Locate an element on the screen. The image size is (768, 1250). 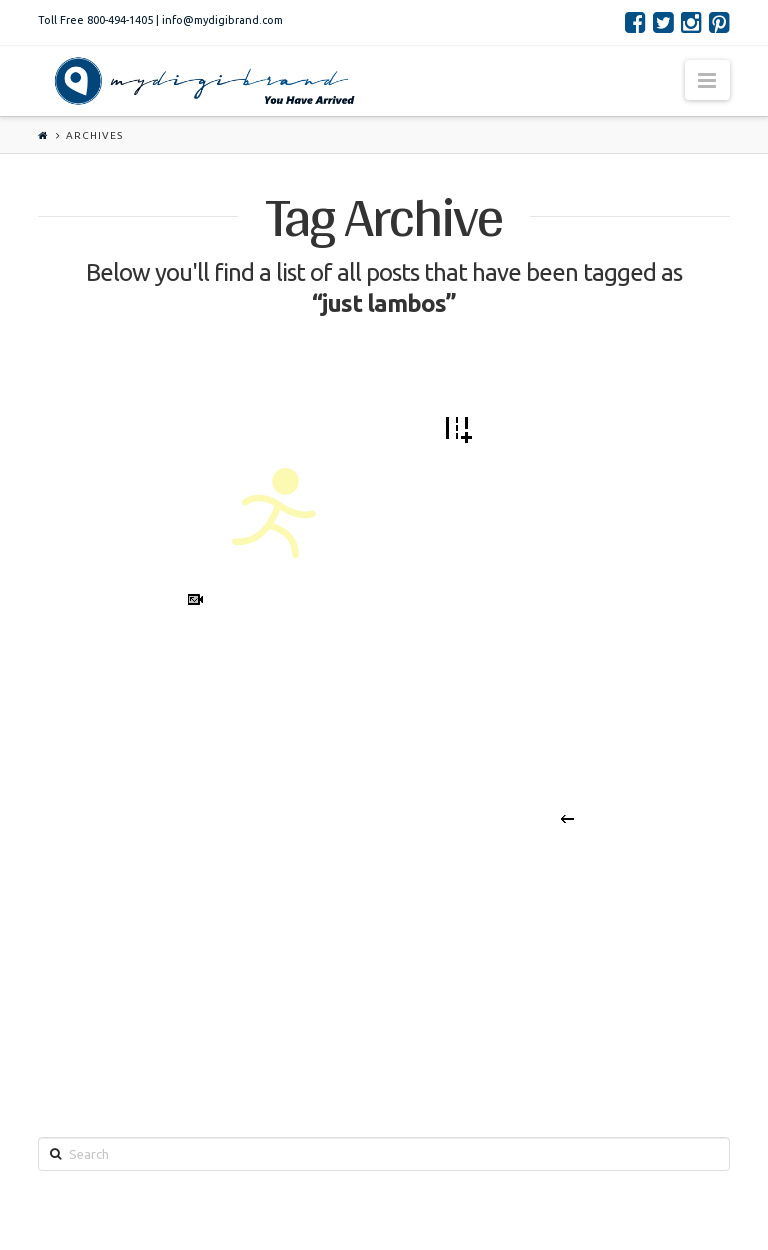
add a new road to the map is located at coordinates (457, 428).